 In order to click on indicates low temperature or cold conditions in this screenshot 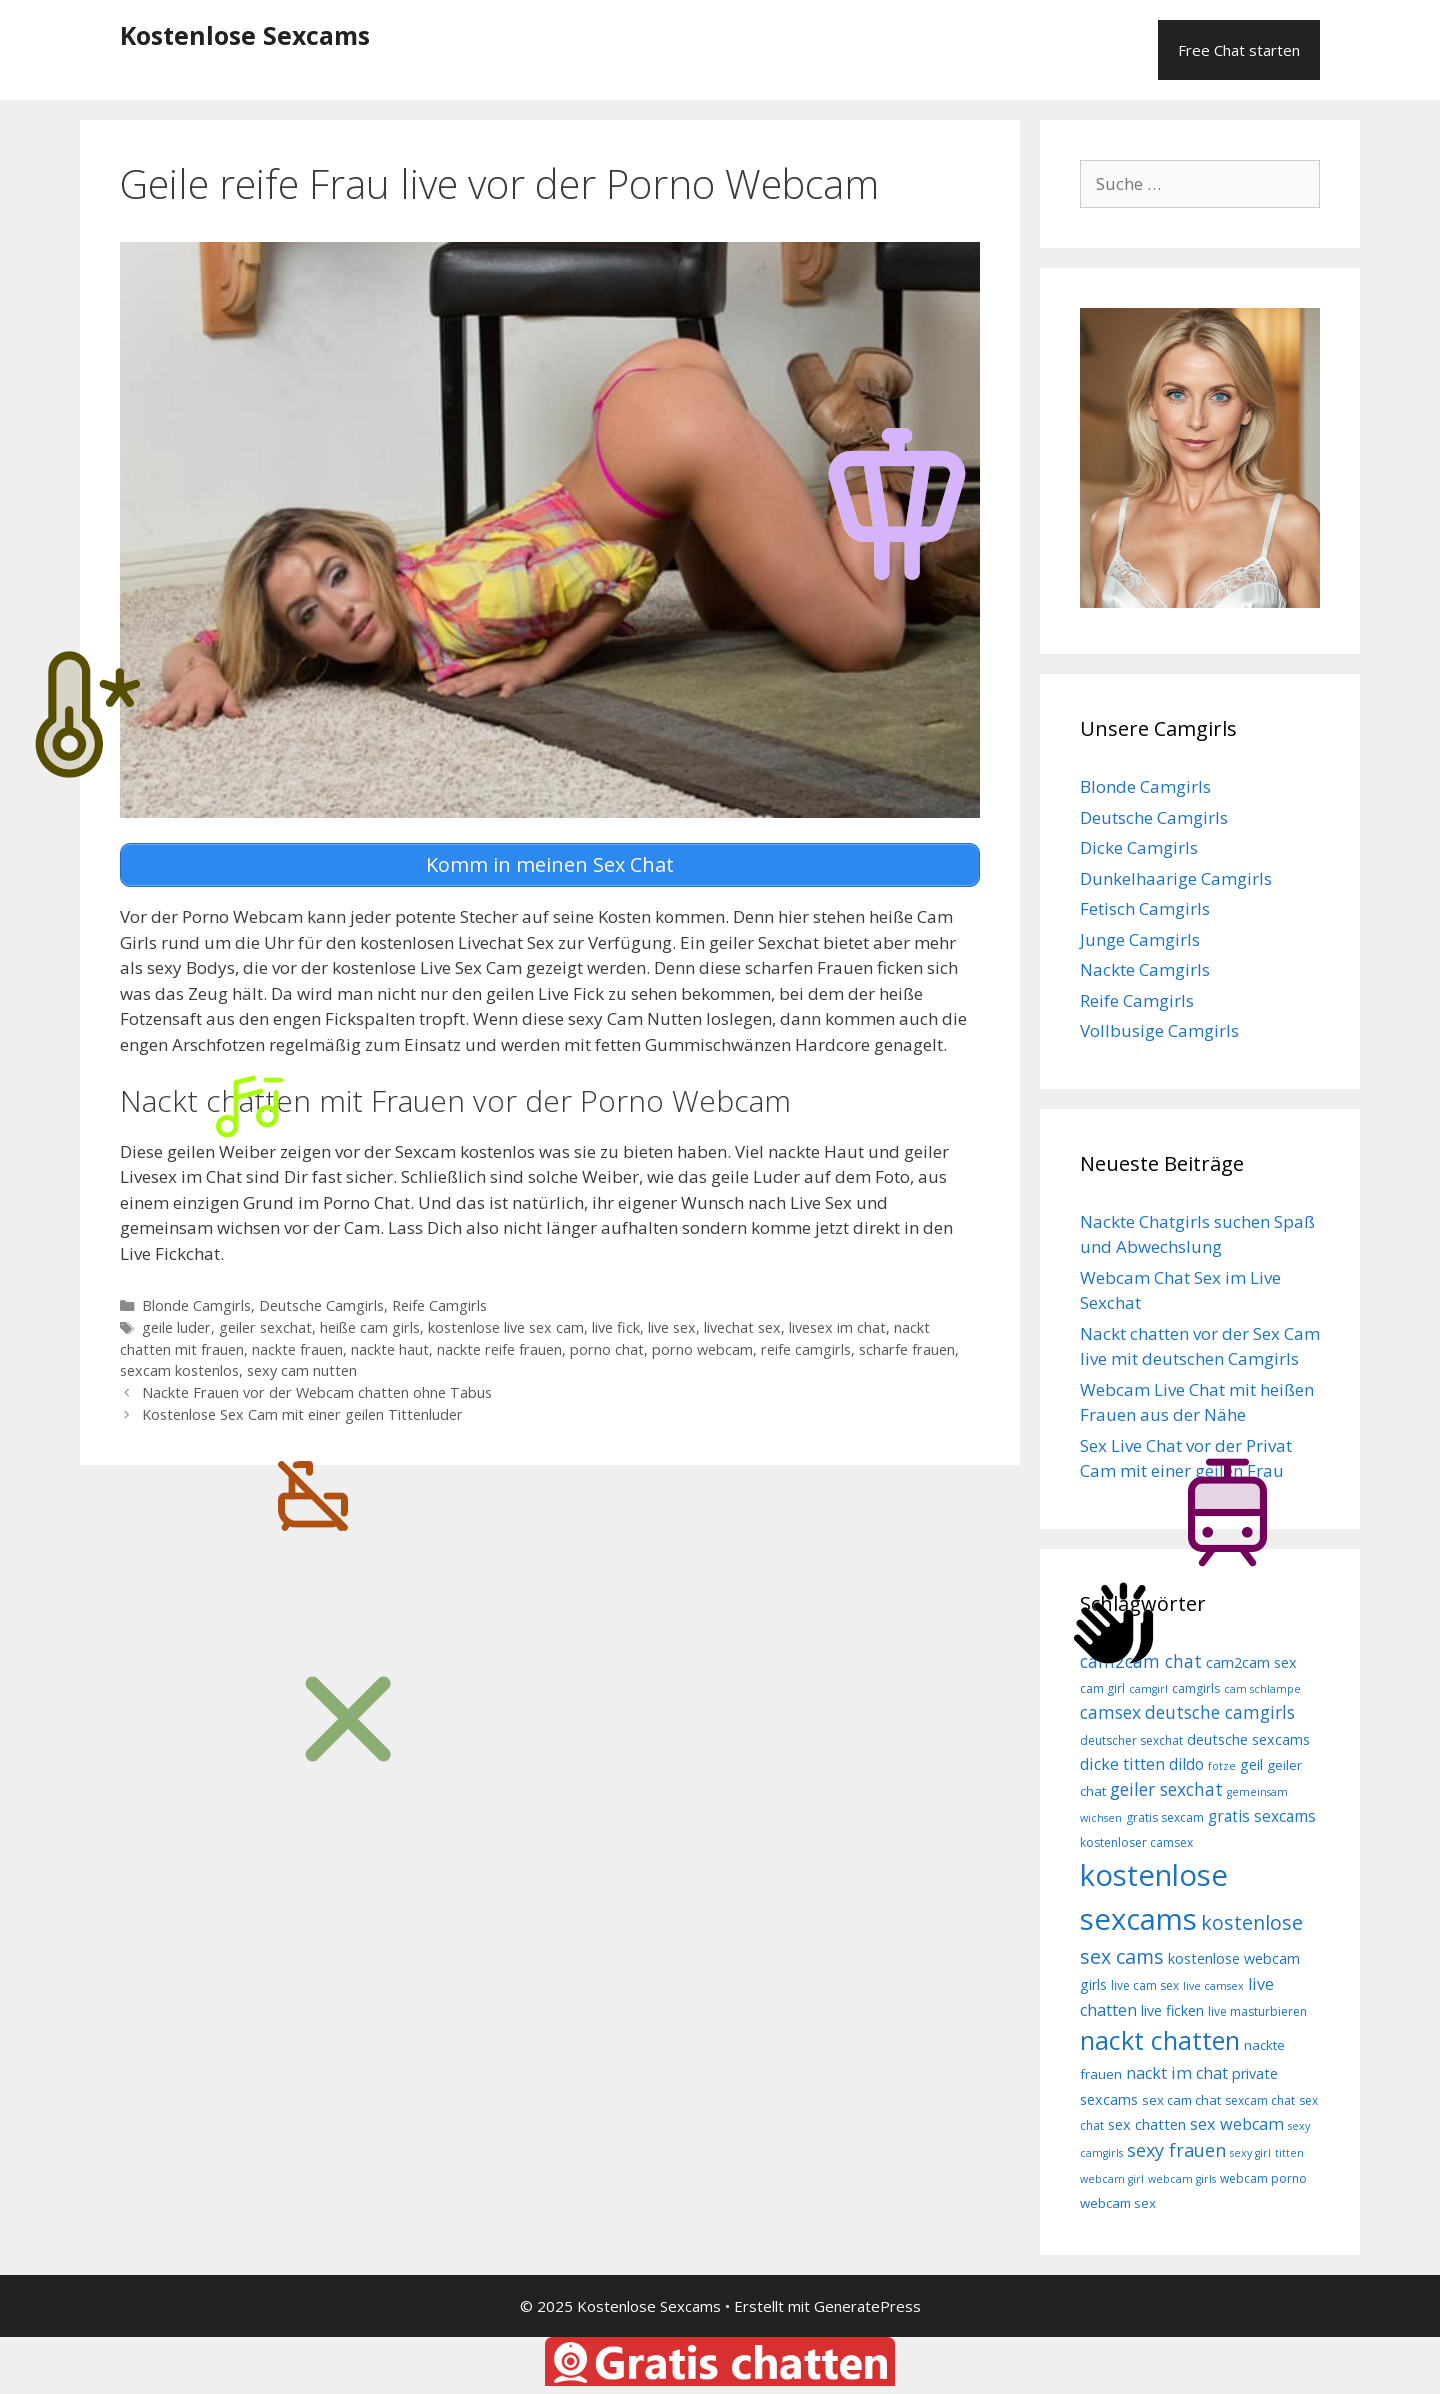, I will do `click(73, 714)`.